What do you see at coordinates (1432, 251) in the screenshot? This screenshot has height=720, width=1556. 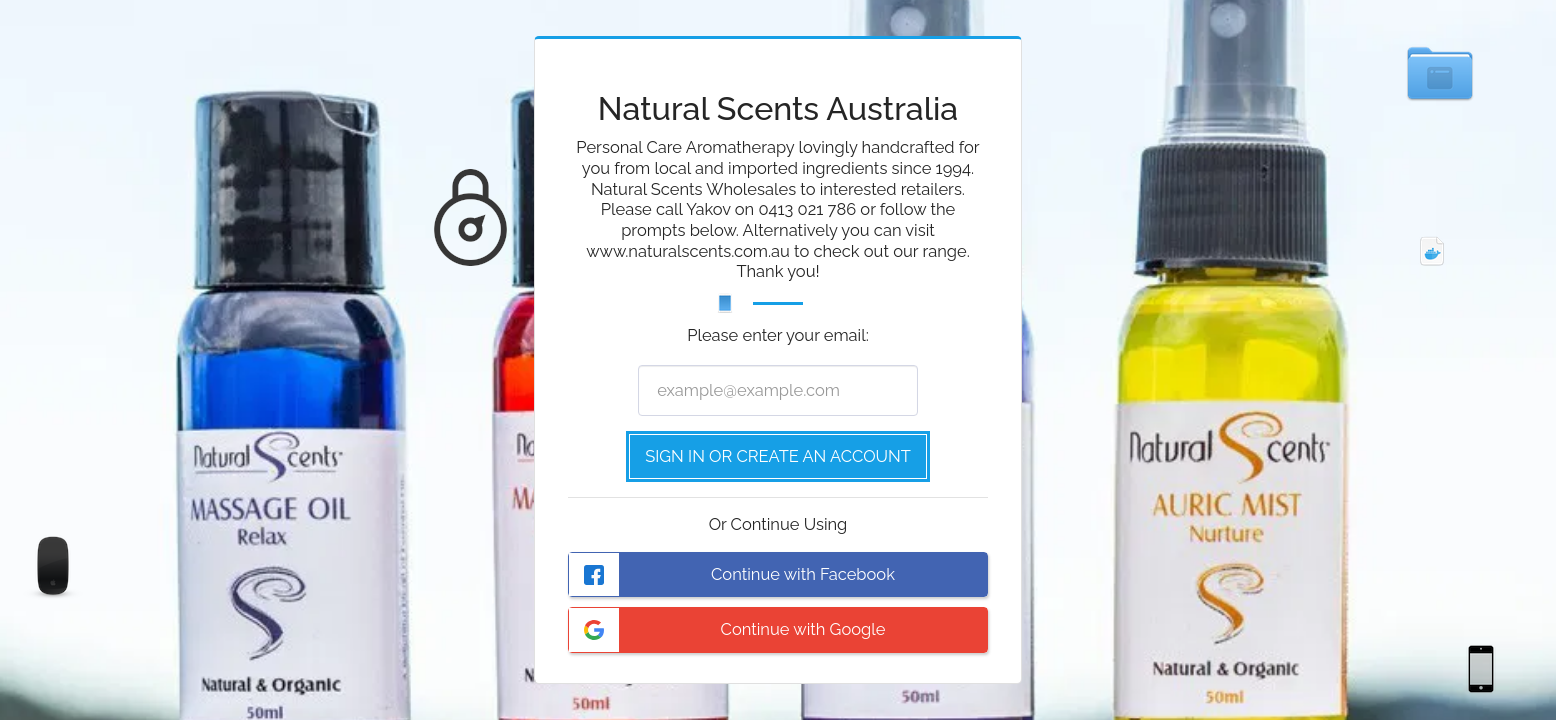 I see `a dockerfile or docker configuration file` at bounding box center [1432, 251].